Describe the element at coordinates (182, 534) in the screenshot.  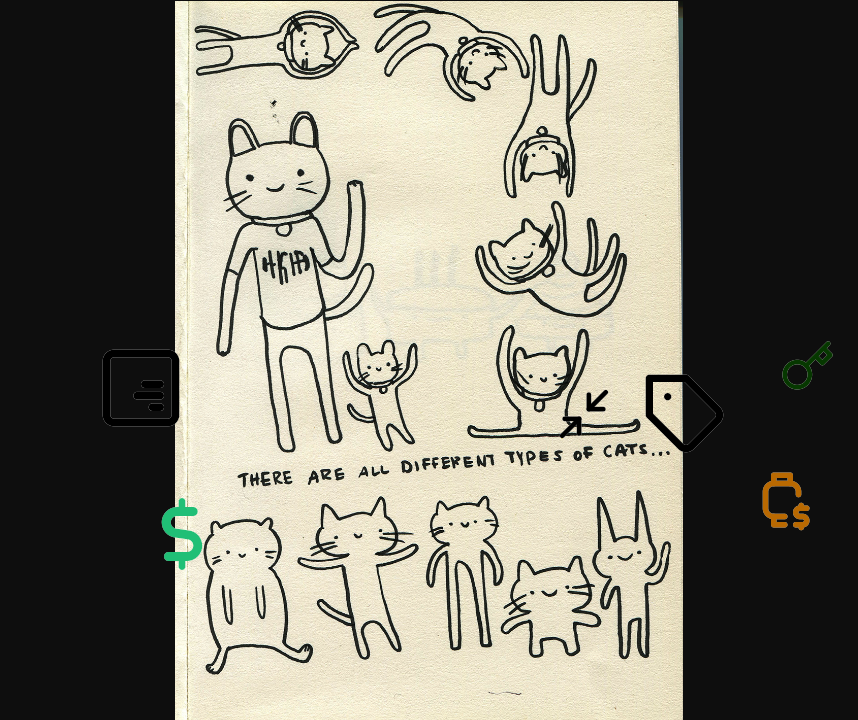
I see `view pricing or payment options` at that location.